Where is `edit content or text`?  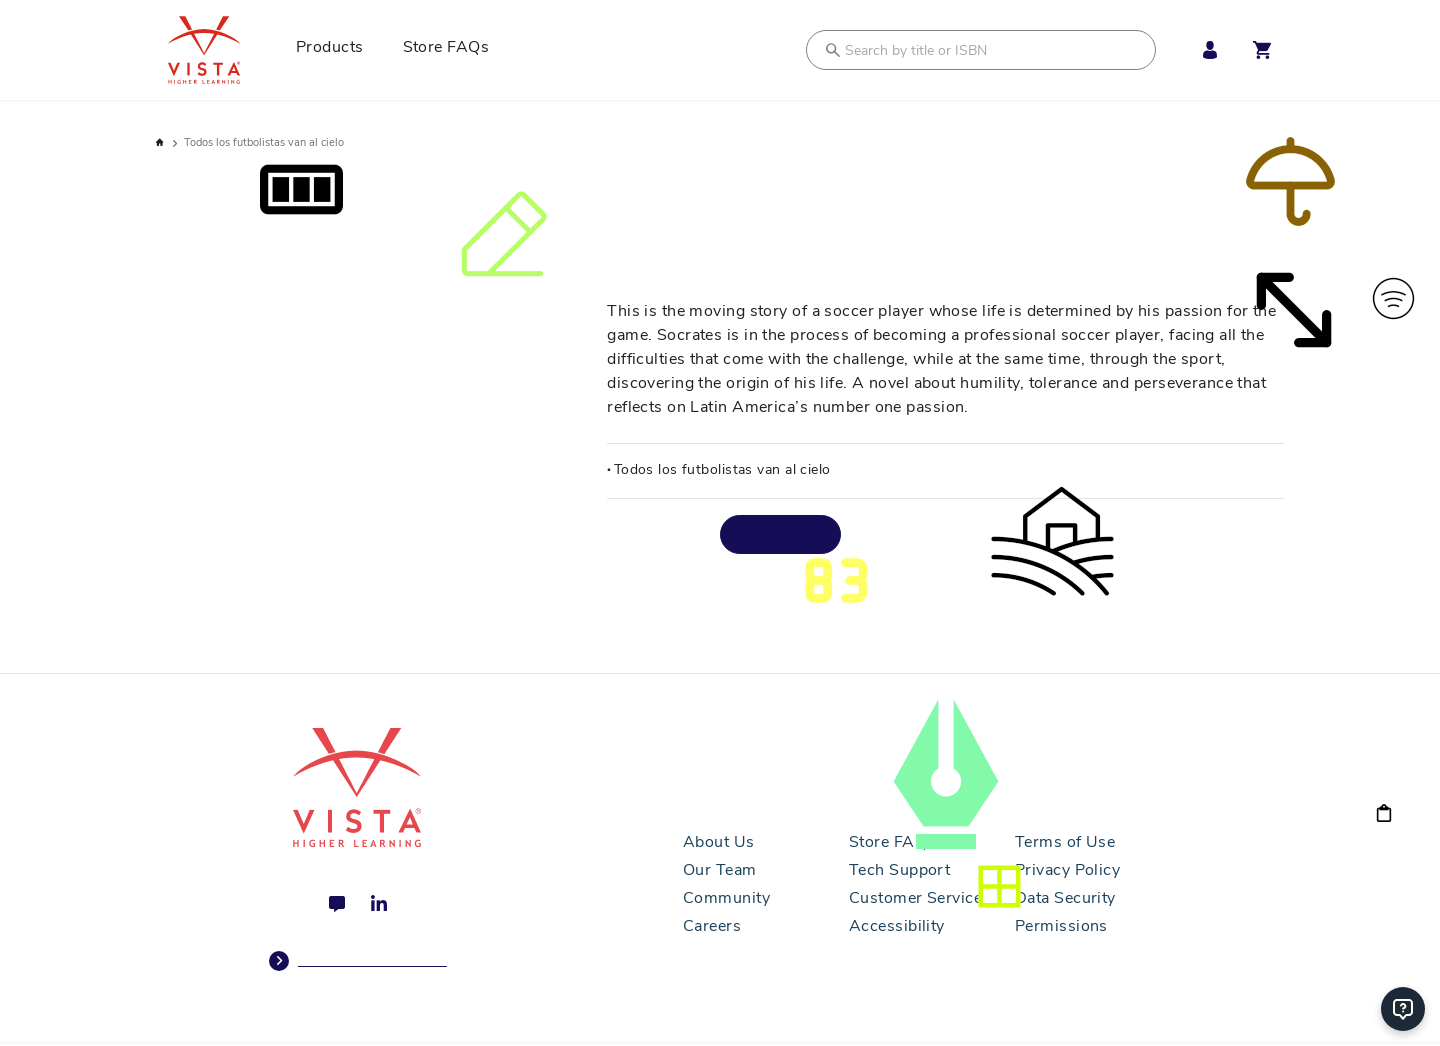
edit content or text is located at coordinates (502, 235).